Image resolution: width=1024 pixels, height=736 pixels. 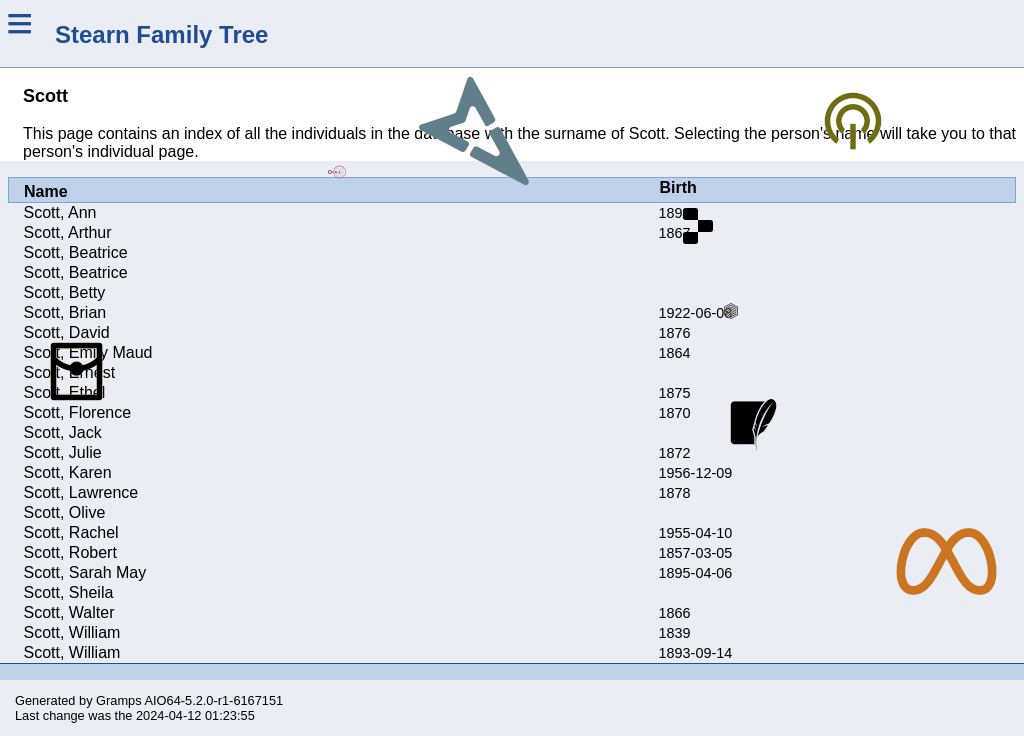 I want to click on SQLite database technology, so click(x=753, y=424).